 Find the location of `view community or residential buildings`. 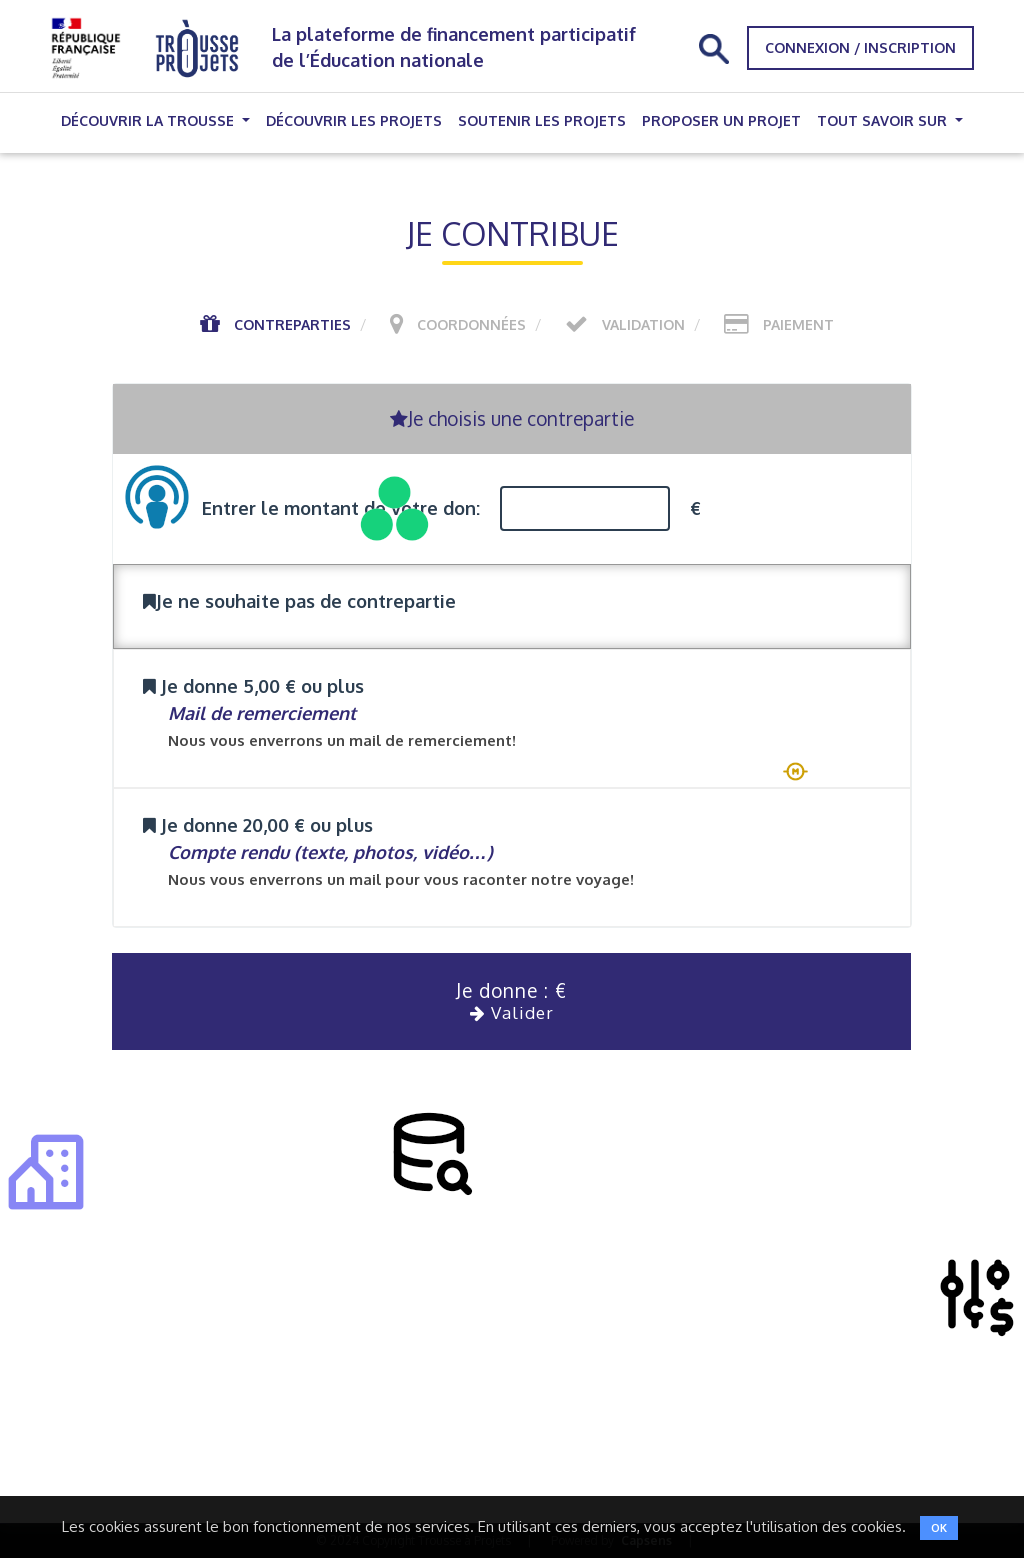

view community or residential buildings is located at coordinates (46, 1172).